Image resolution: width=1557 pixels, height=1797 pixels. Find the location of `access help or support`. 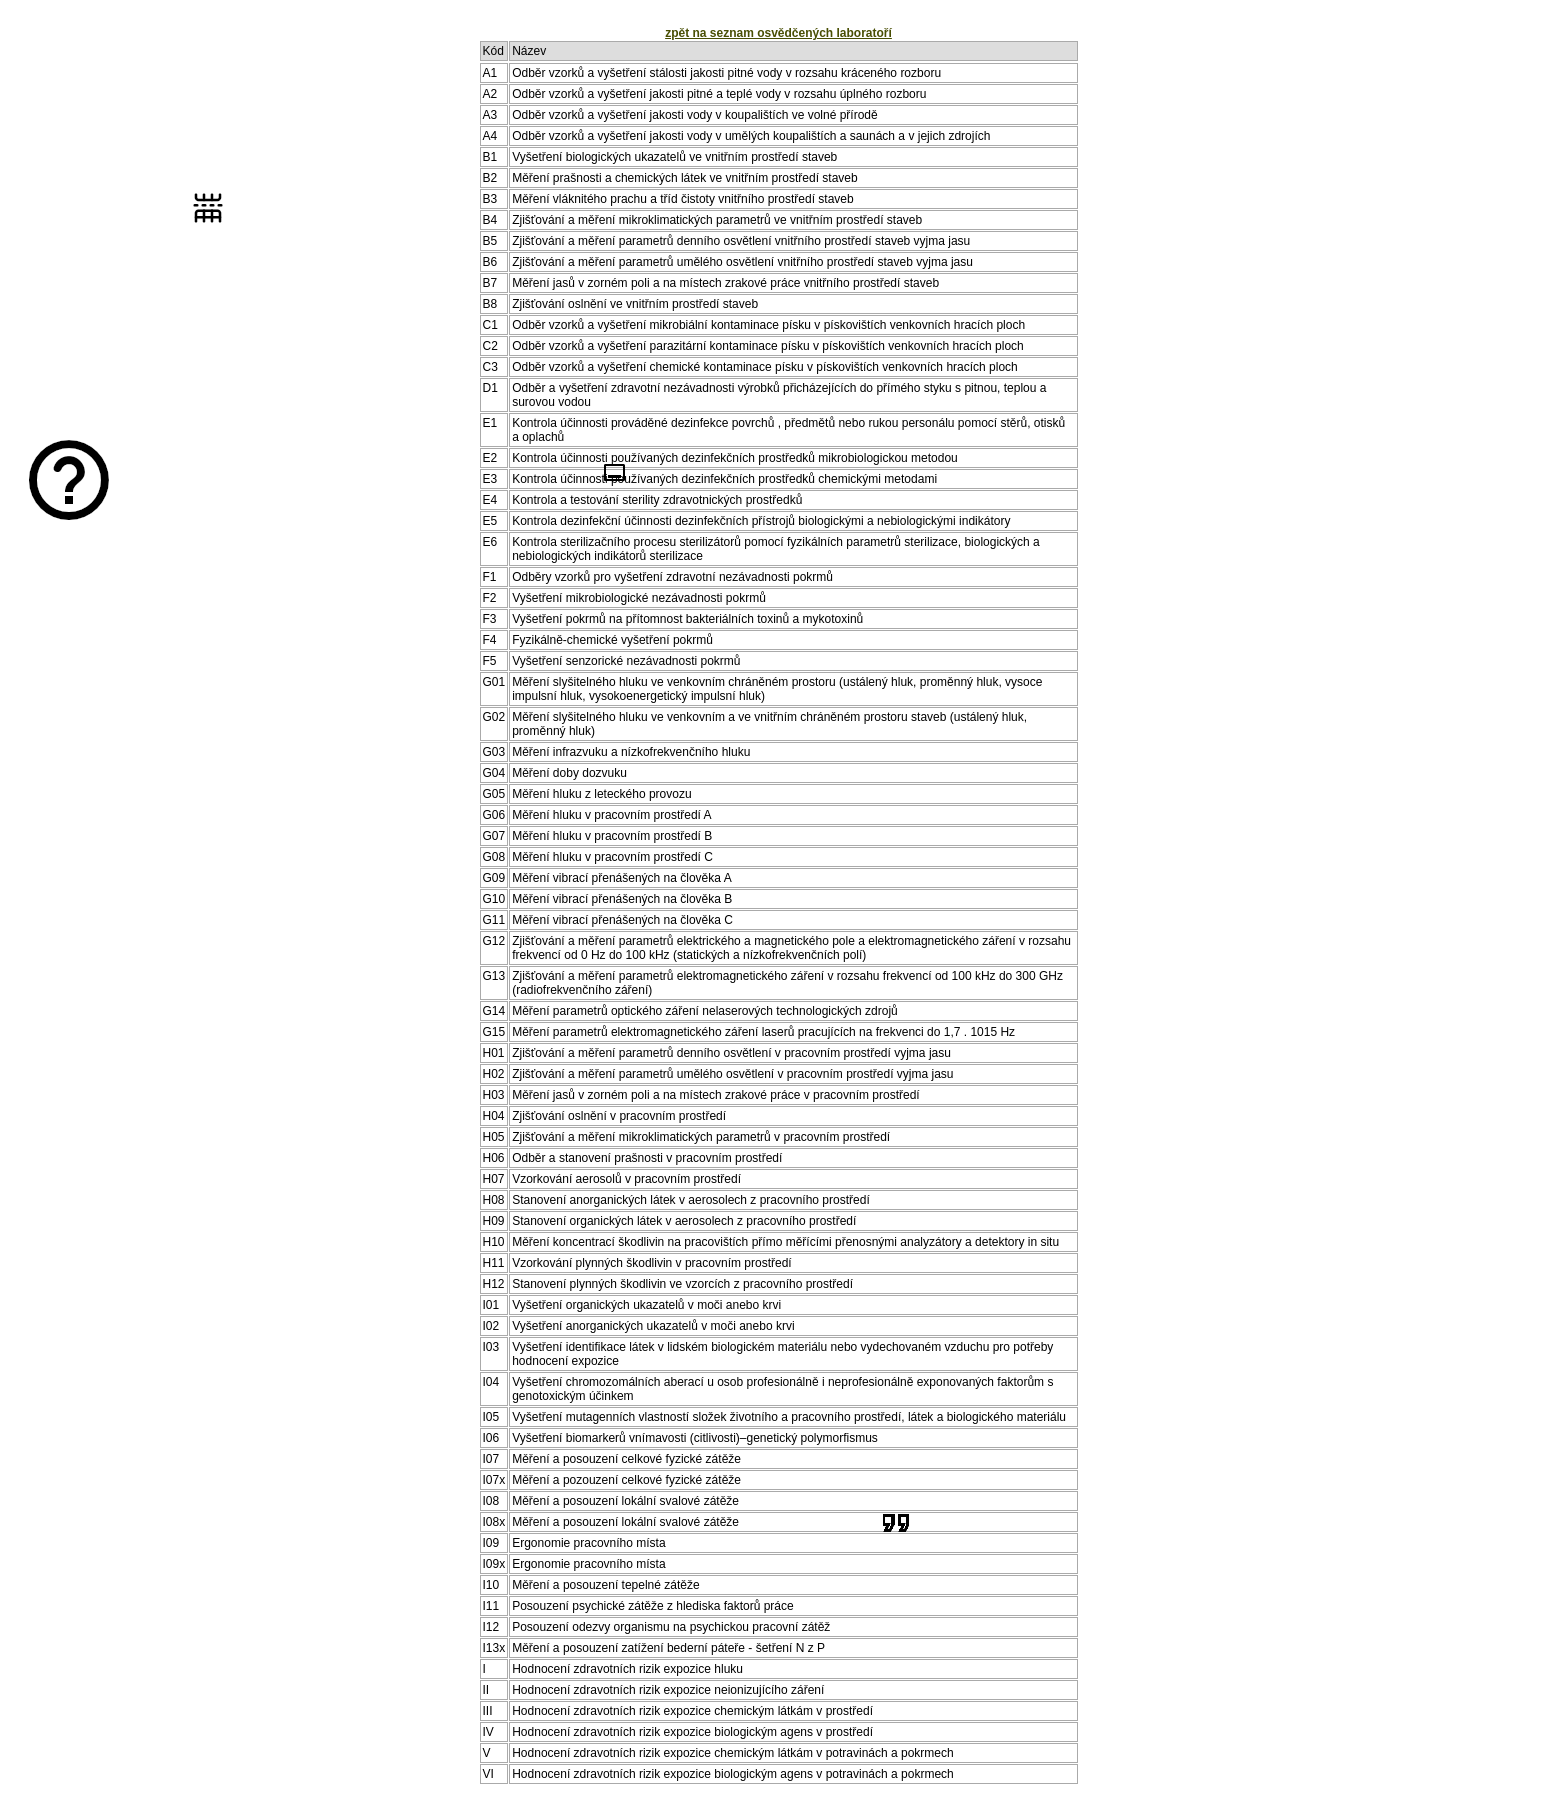

access help or support is located at coordinates (69, 480).